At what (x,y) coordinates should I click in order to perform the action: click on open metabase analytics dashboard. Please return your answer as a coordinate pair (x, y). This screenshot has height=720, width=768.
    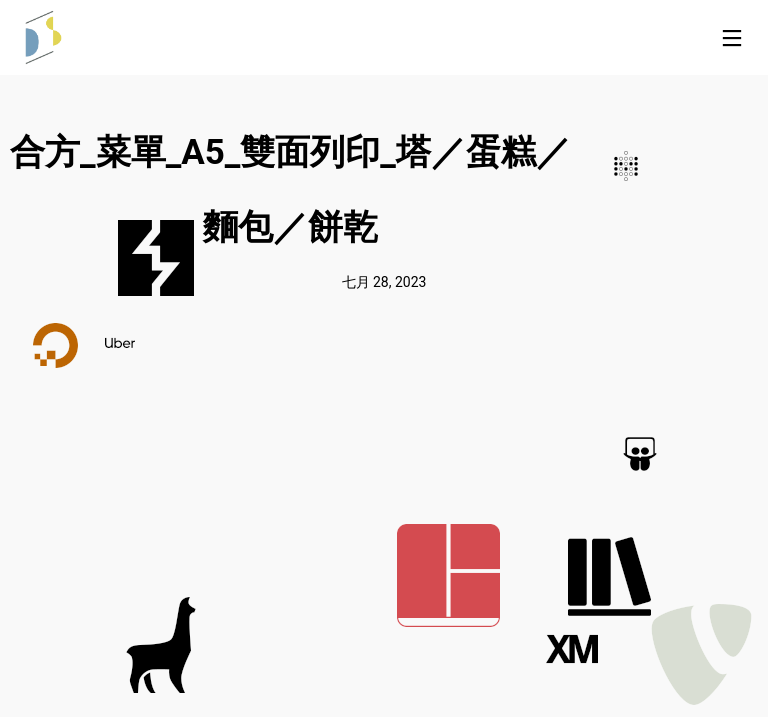
    Looking at the image, I should click on (626, 166).